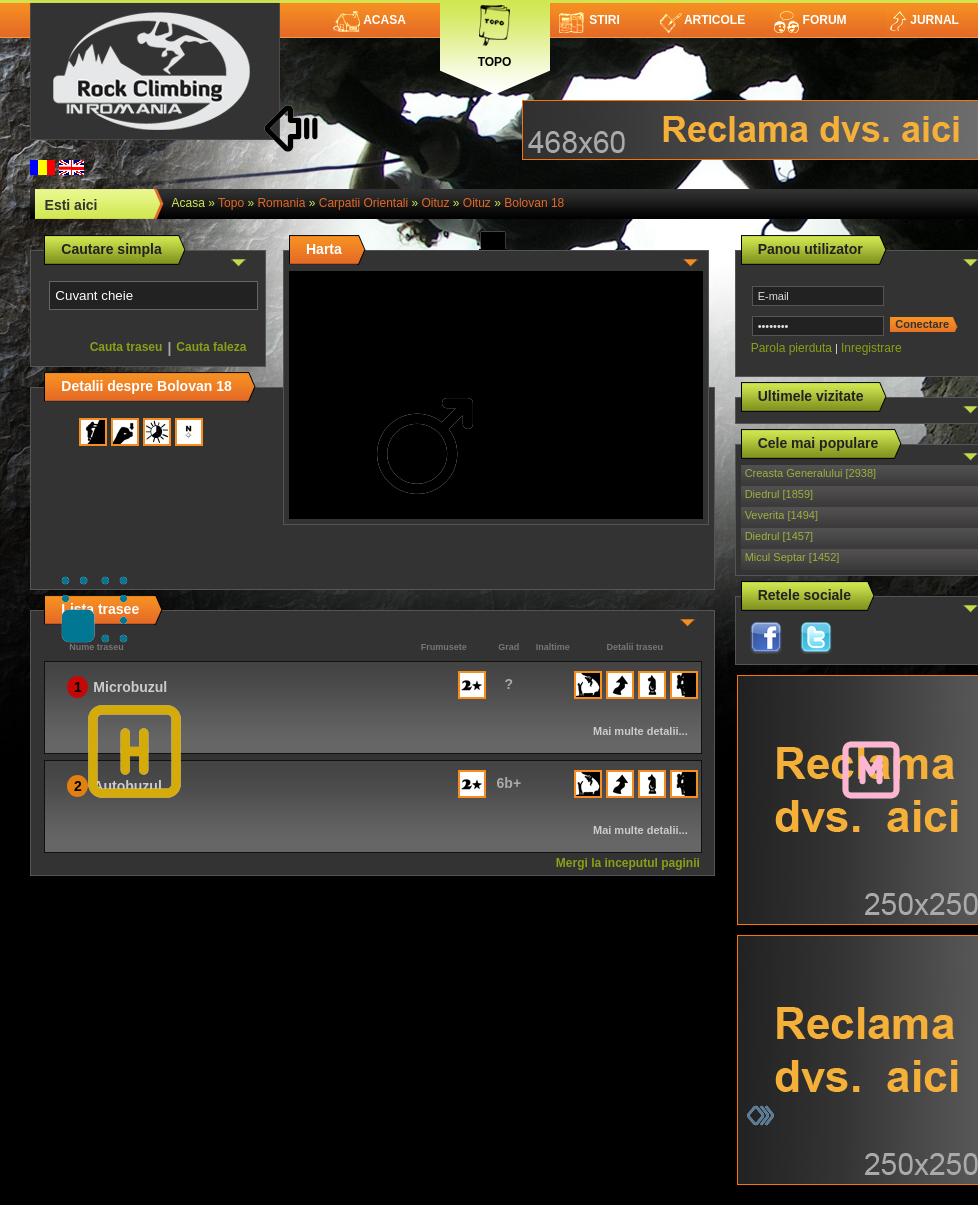 This screenshot has height=1205, width=978. What do you see at coordinates (425, 446) in the screenshot?
I see `select male gender option` at bounding box center [425, 446].